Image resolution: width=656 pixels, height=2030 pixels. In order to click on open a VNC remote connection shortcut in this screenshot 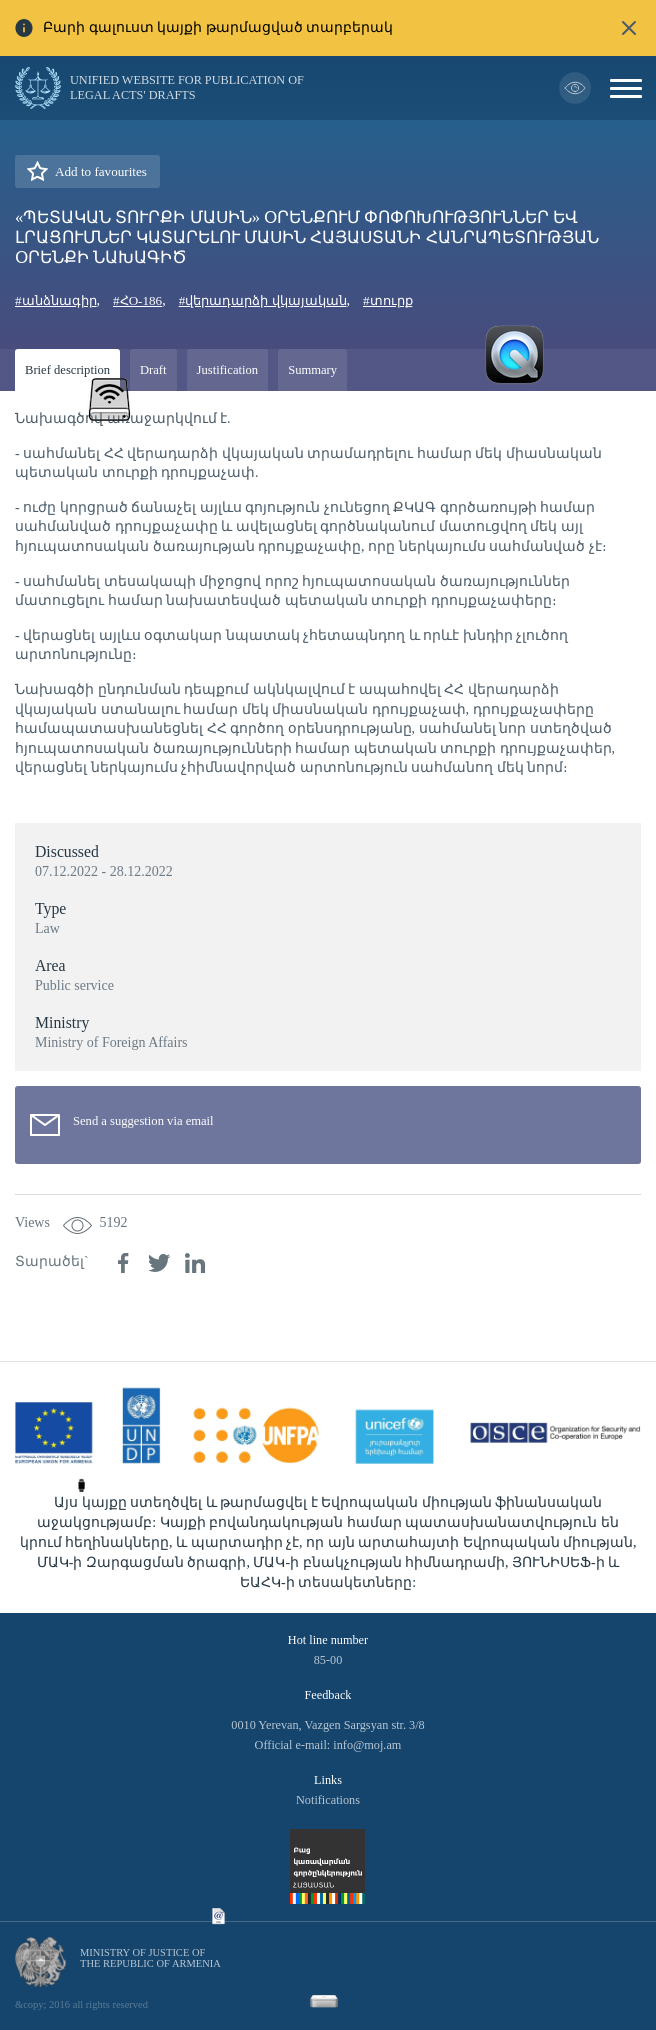, I will do `click(218, 1916)`.